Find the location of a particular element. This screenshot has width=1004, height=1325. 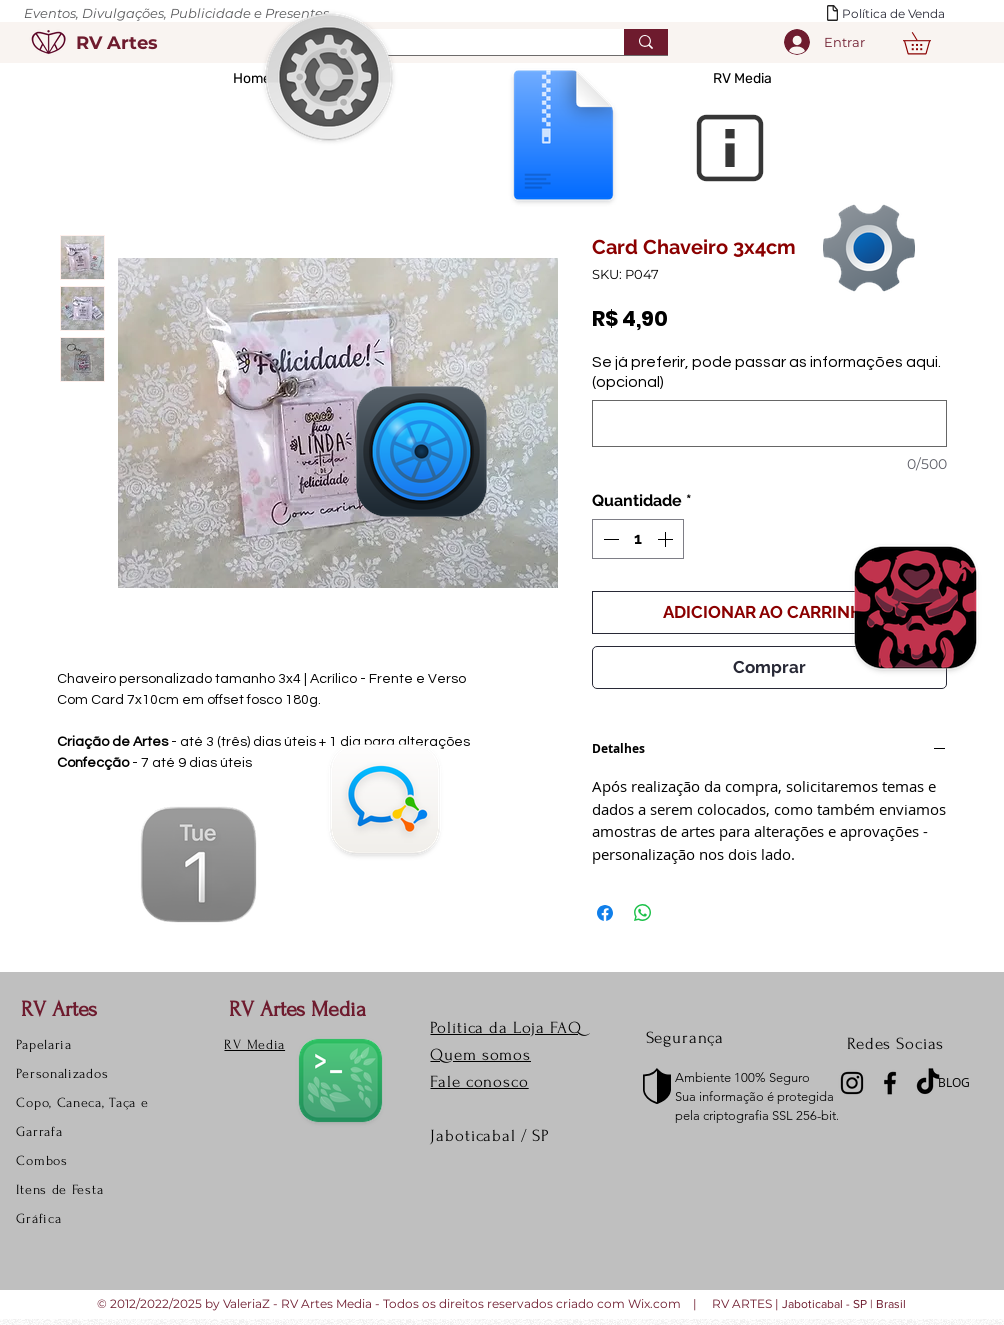

launch helltaker game is located at coordinates (915, 607).